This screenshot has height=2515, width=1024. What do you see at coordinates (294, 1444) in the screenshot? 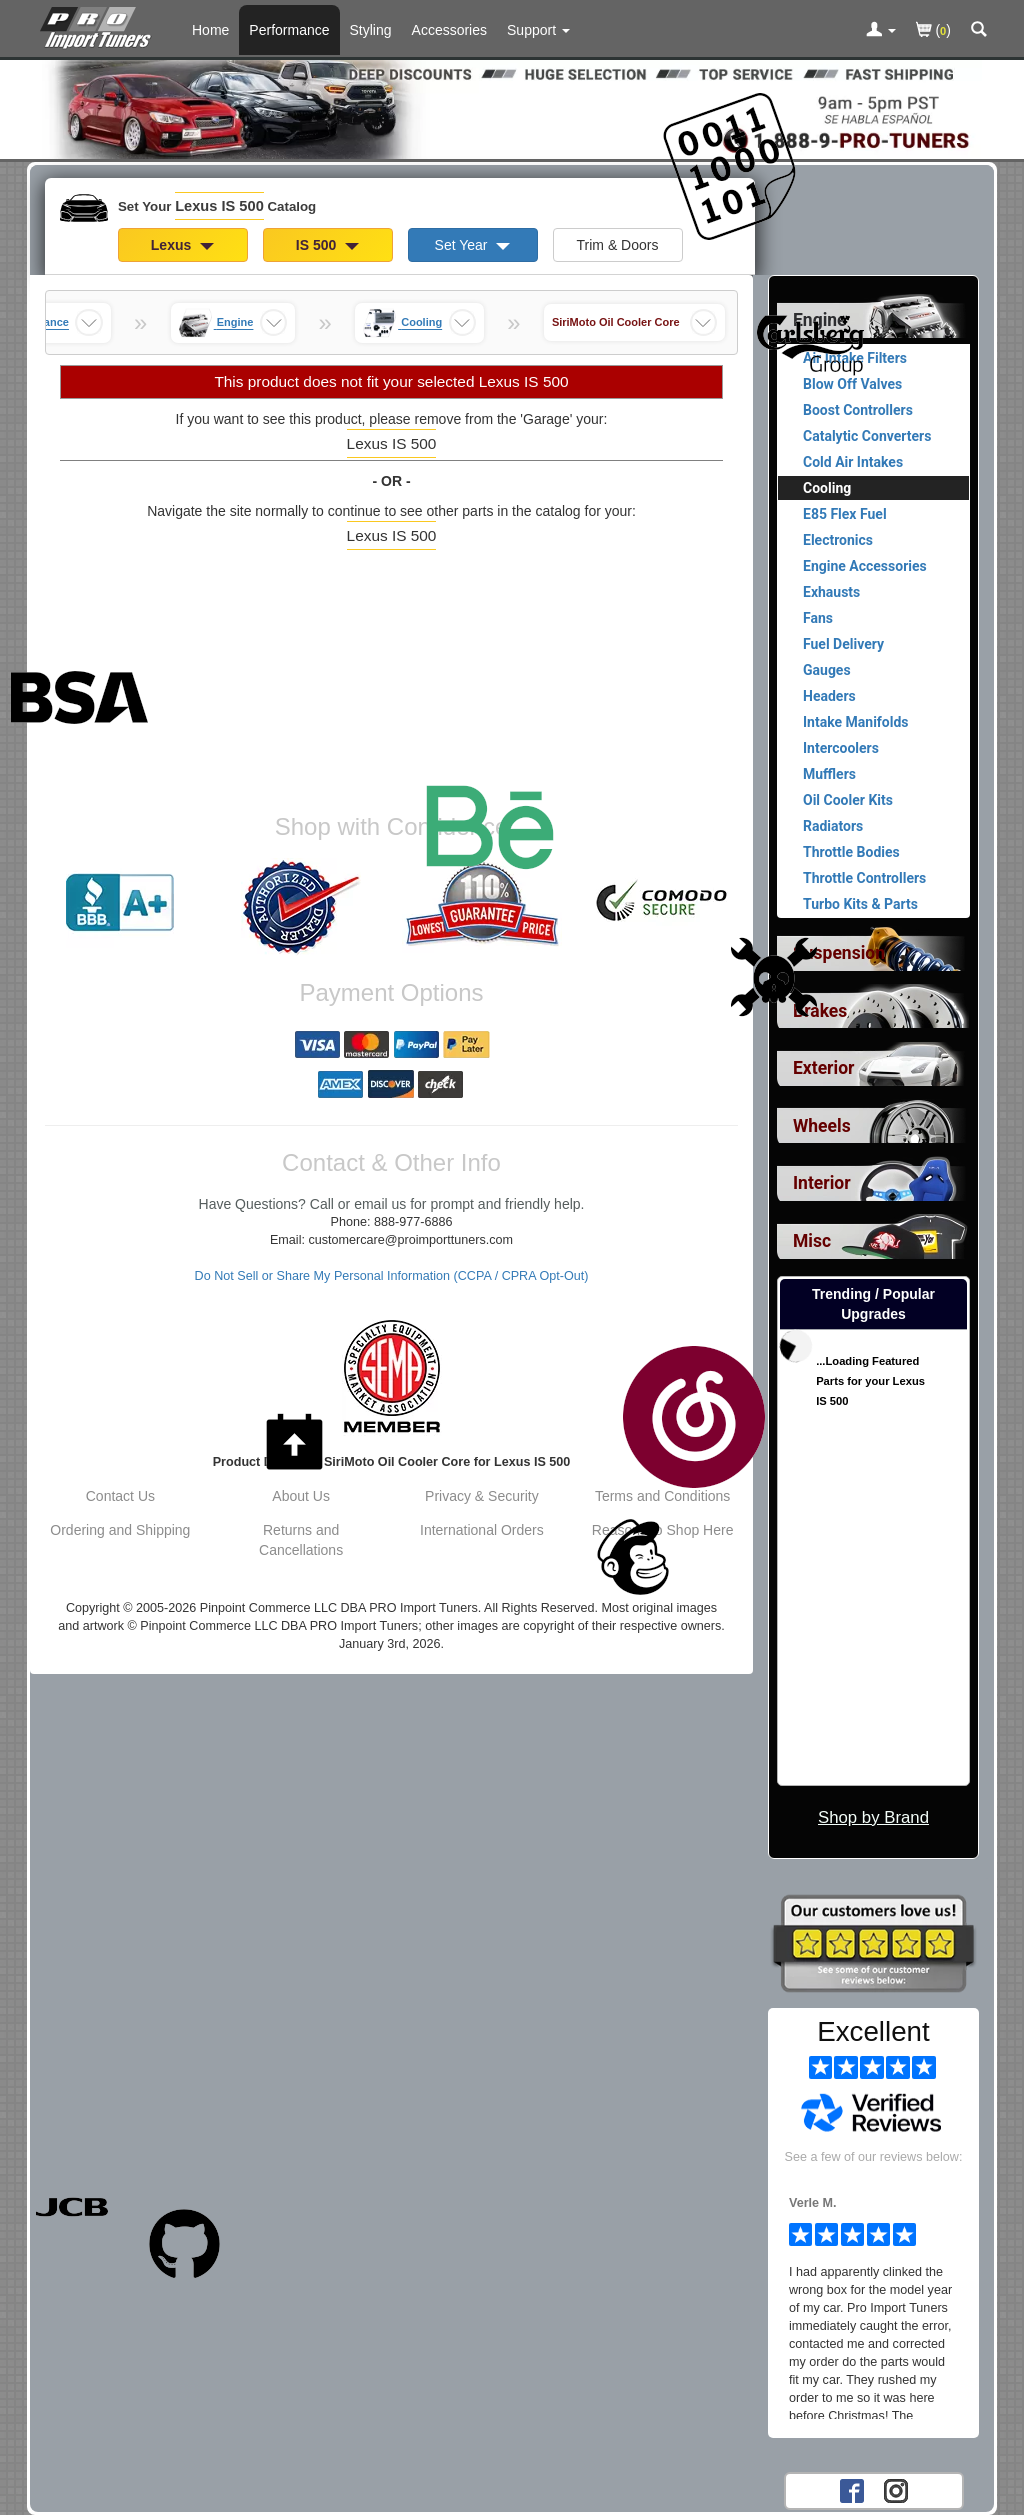
I see `upload image to gallery` at bounding box center [294, 1444].